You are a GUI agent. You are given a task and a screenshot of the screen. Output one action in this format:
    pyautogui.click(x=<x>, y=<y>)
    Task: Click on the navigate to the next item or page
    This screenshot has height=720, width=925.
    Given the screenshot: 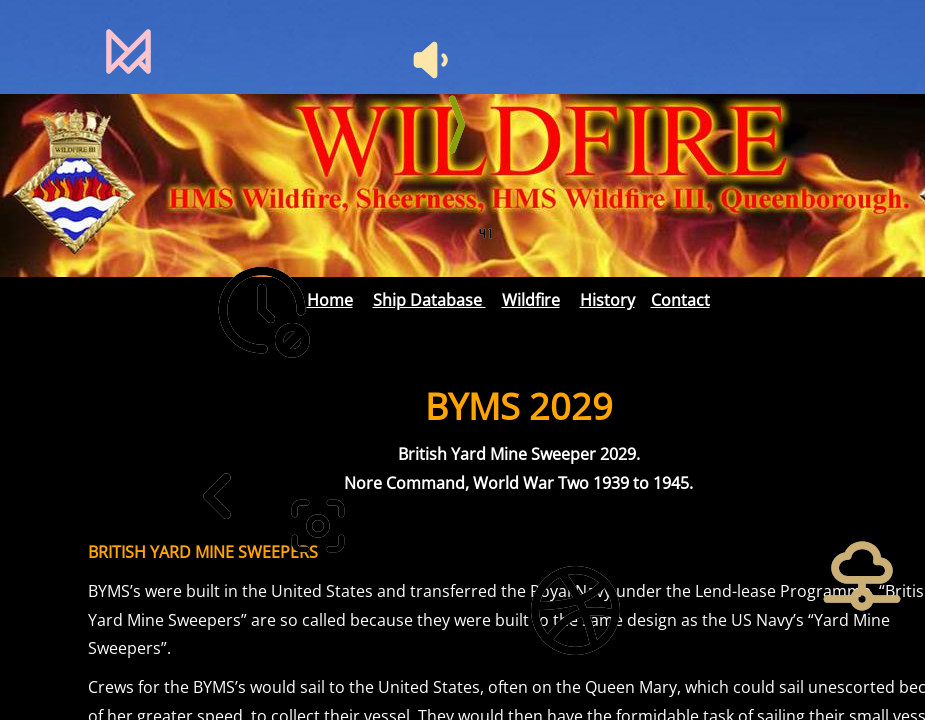 What is the action you would take?
    pyautogui.click(x=455, y=124)
    